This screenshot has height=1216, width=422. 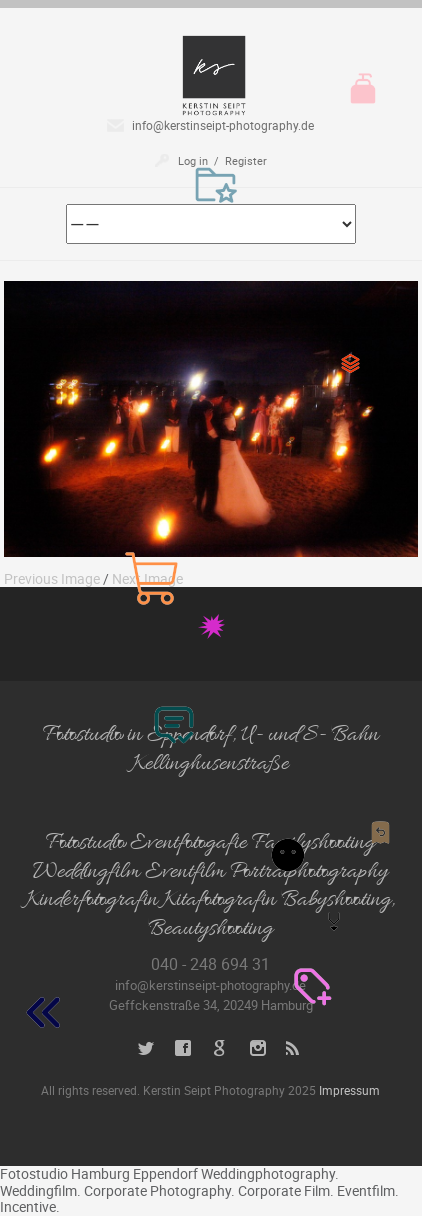 What do you see at coordinates (380, 832) in the screenshot?
I see `request a refund for a purchase` at bounding box center [380, 832].